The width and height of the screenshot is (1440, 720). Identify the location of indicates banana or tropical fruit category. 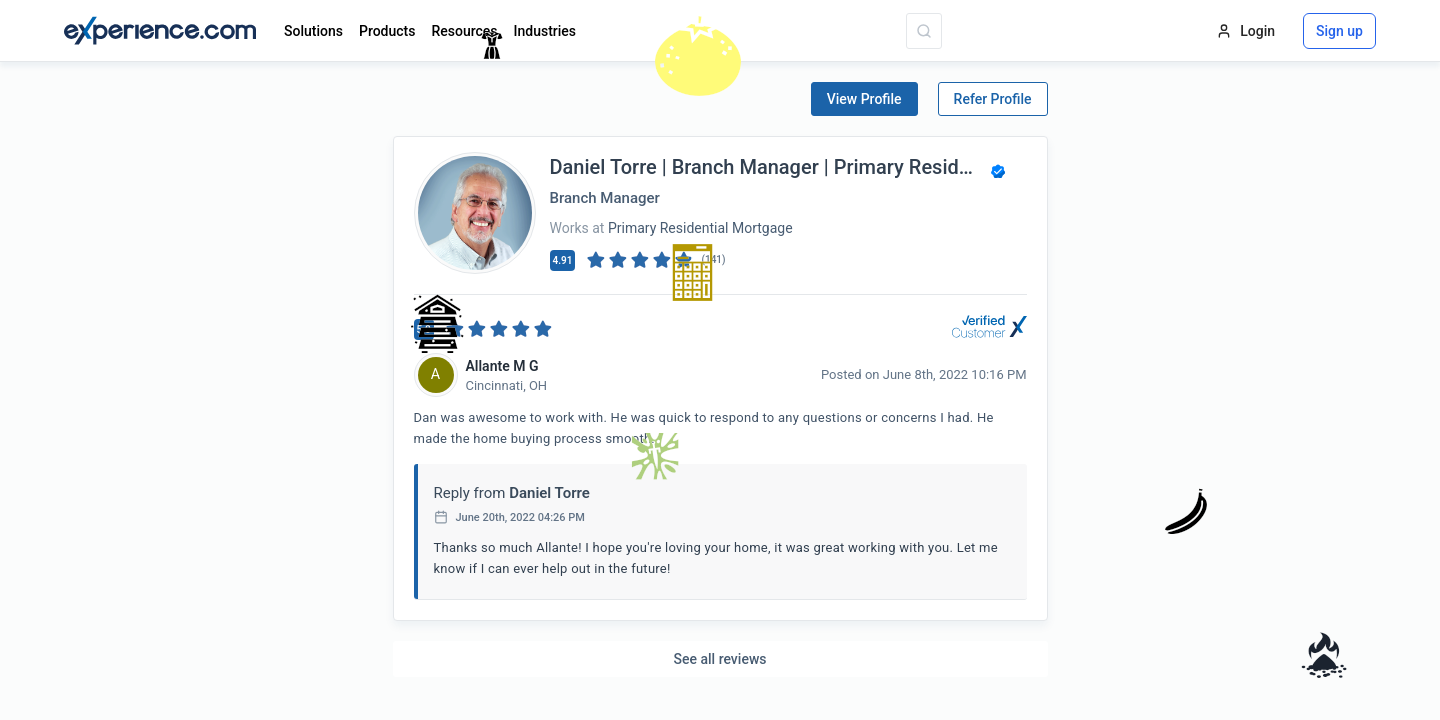
(1186, 511).